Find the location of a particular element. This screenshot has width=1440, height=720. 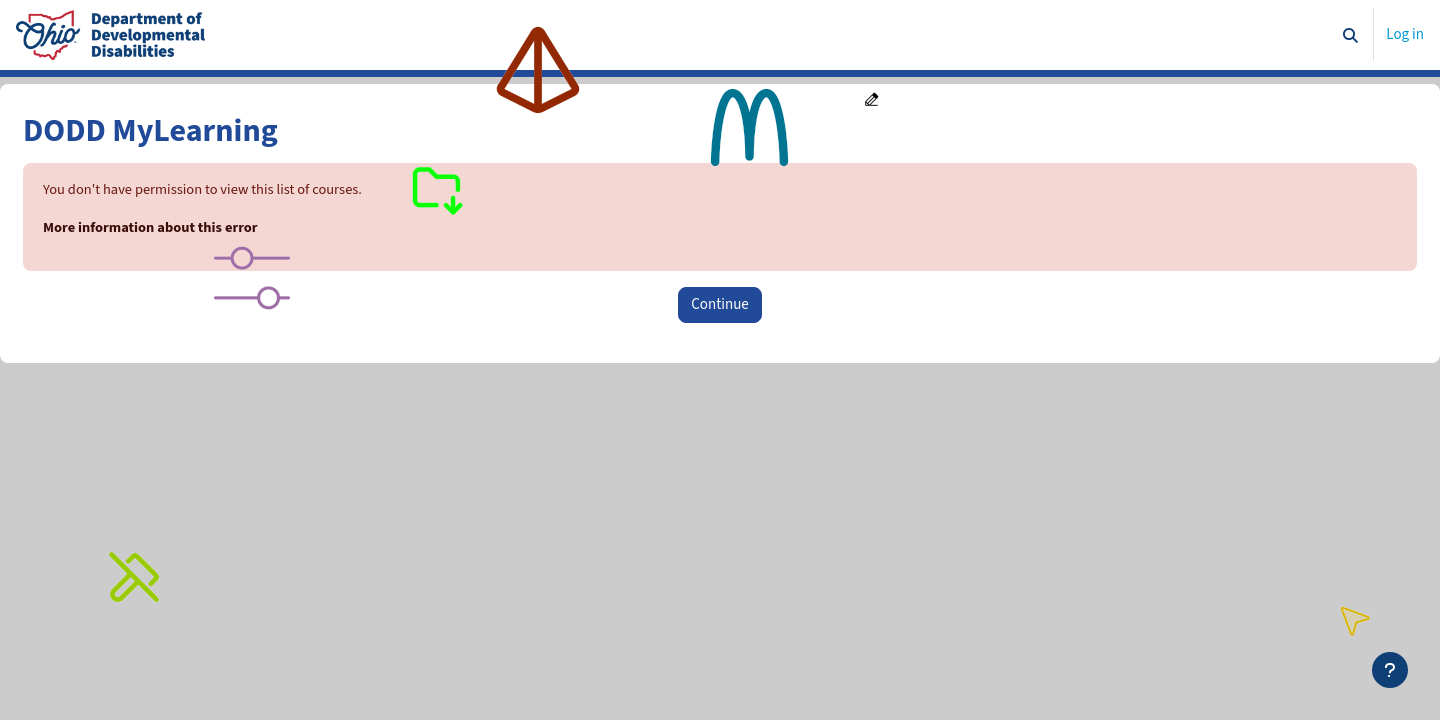

adjust settings or preferences is located at coordinates (252, 278).